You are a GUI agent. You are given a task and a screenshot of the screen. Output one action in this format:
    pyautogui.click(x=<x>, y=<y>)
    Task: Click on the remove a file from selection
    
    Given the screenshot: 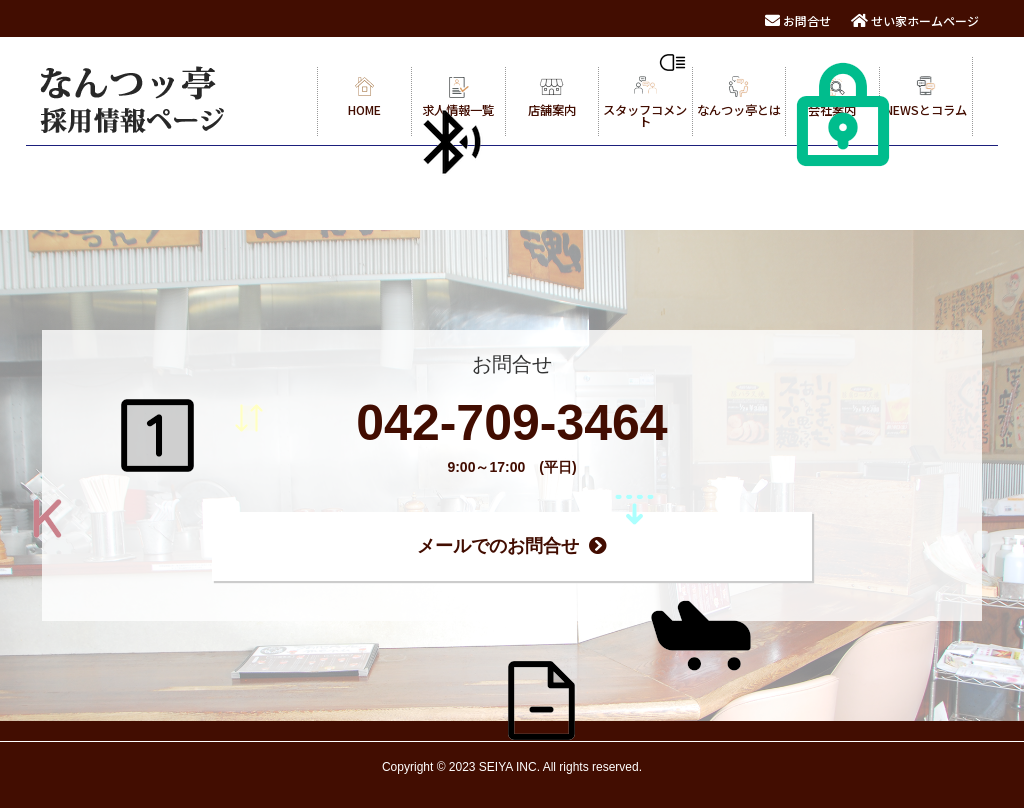 What is the action you would take?
    pyautogui.click(x=541, y=700)
    